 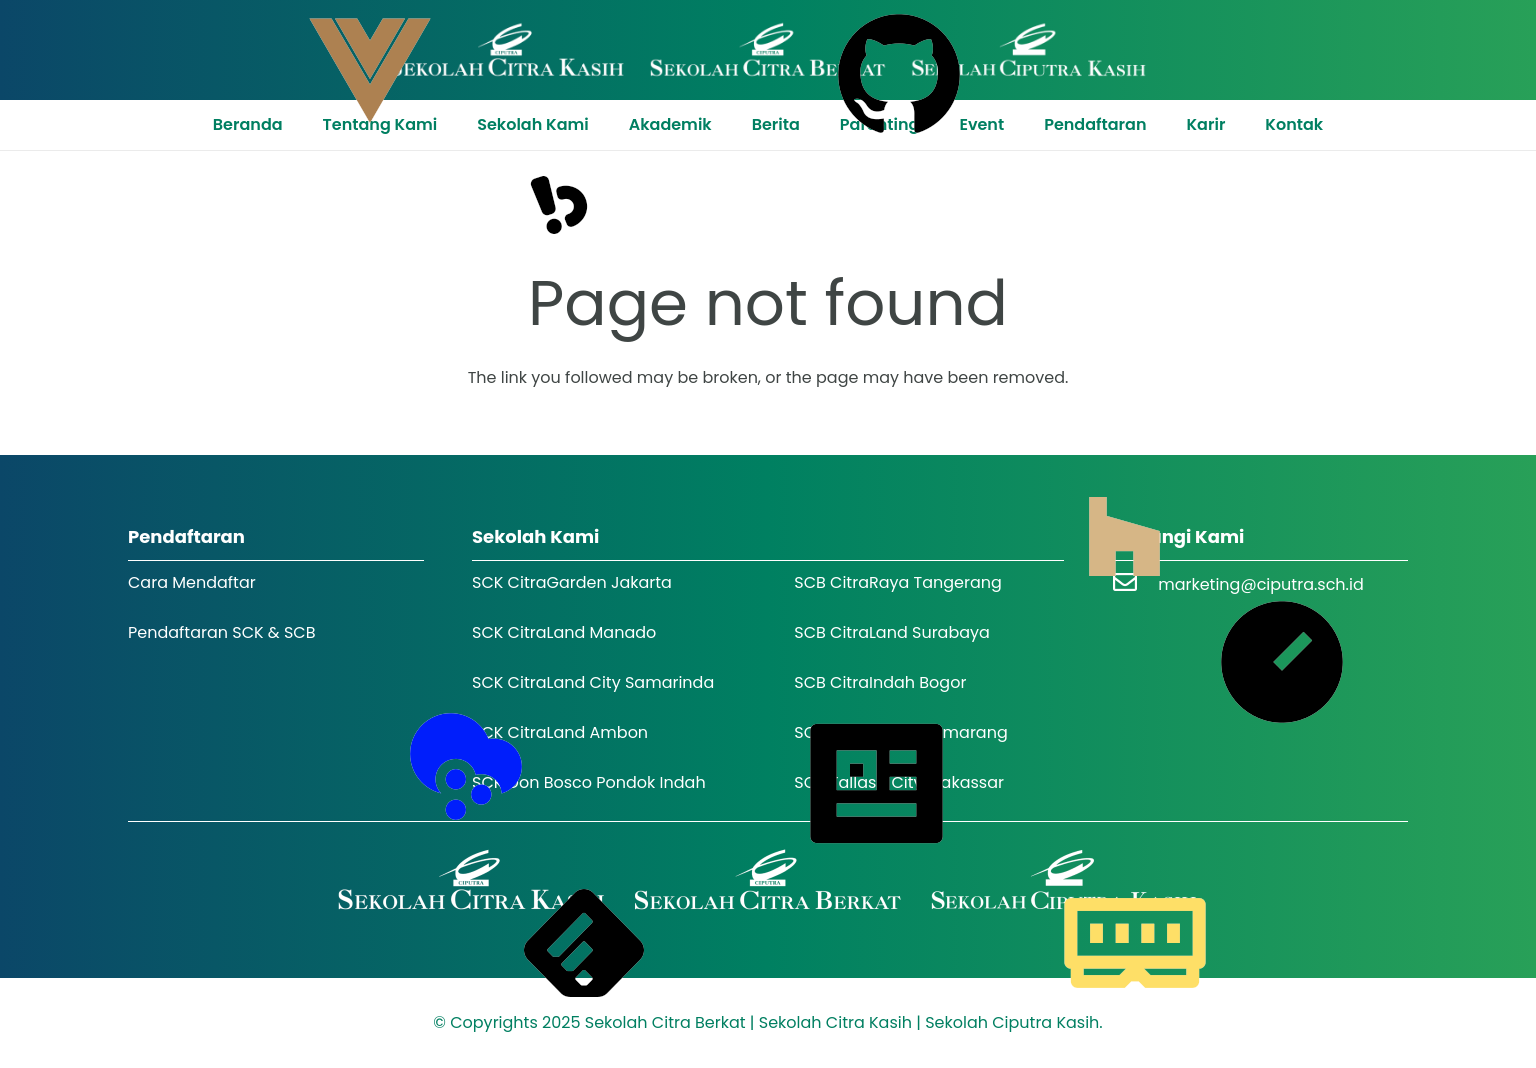 What do you see at coordinates (370, 68) in the screenshot?
I see `vue.js framework logo` at bounding box center [370, 68].